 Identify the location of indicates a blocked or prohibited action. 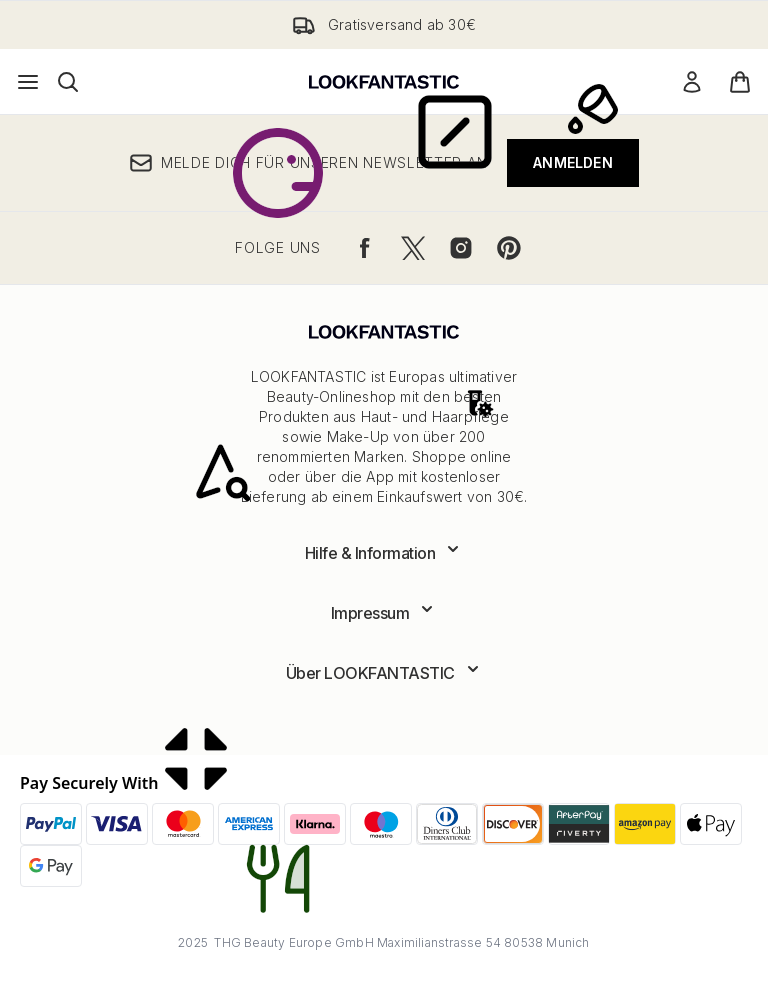
(455, 132).